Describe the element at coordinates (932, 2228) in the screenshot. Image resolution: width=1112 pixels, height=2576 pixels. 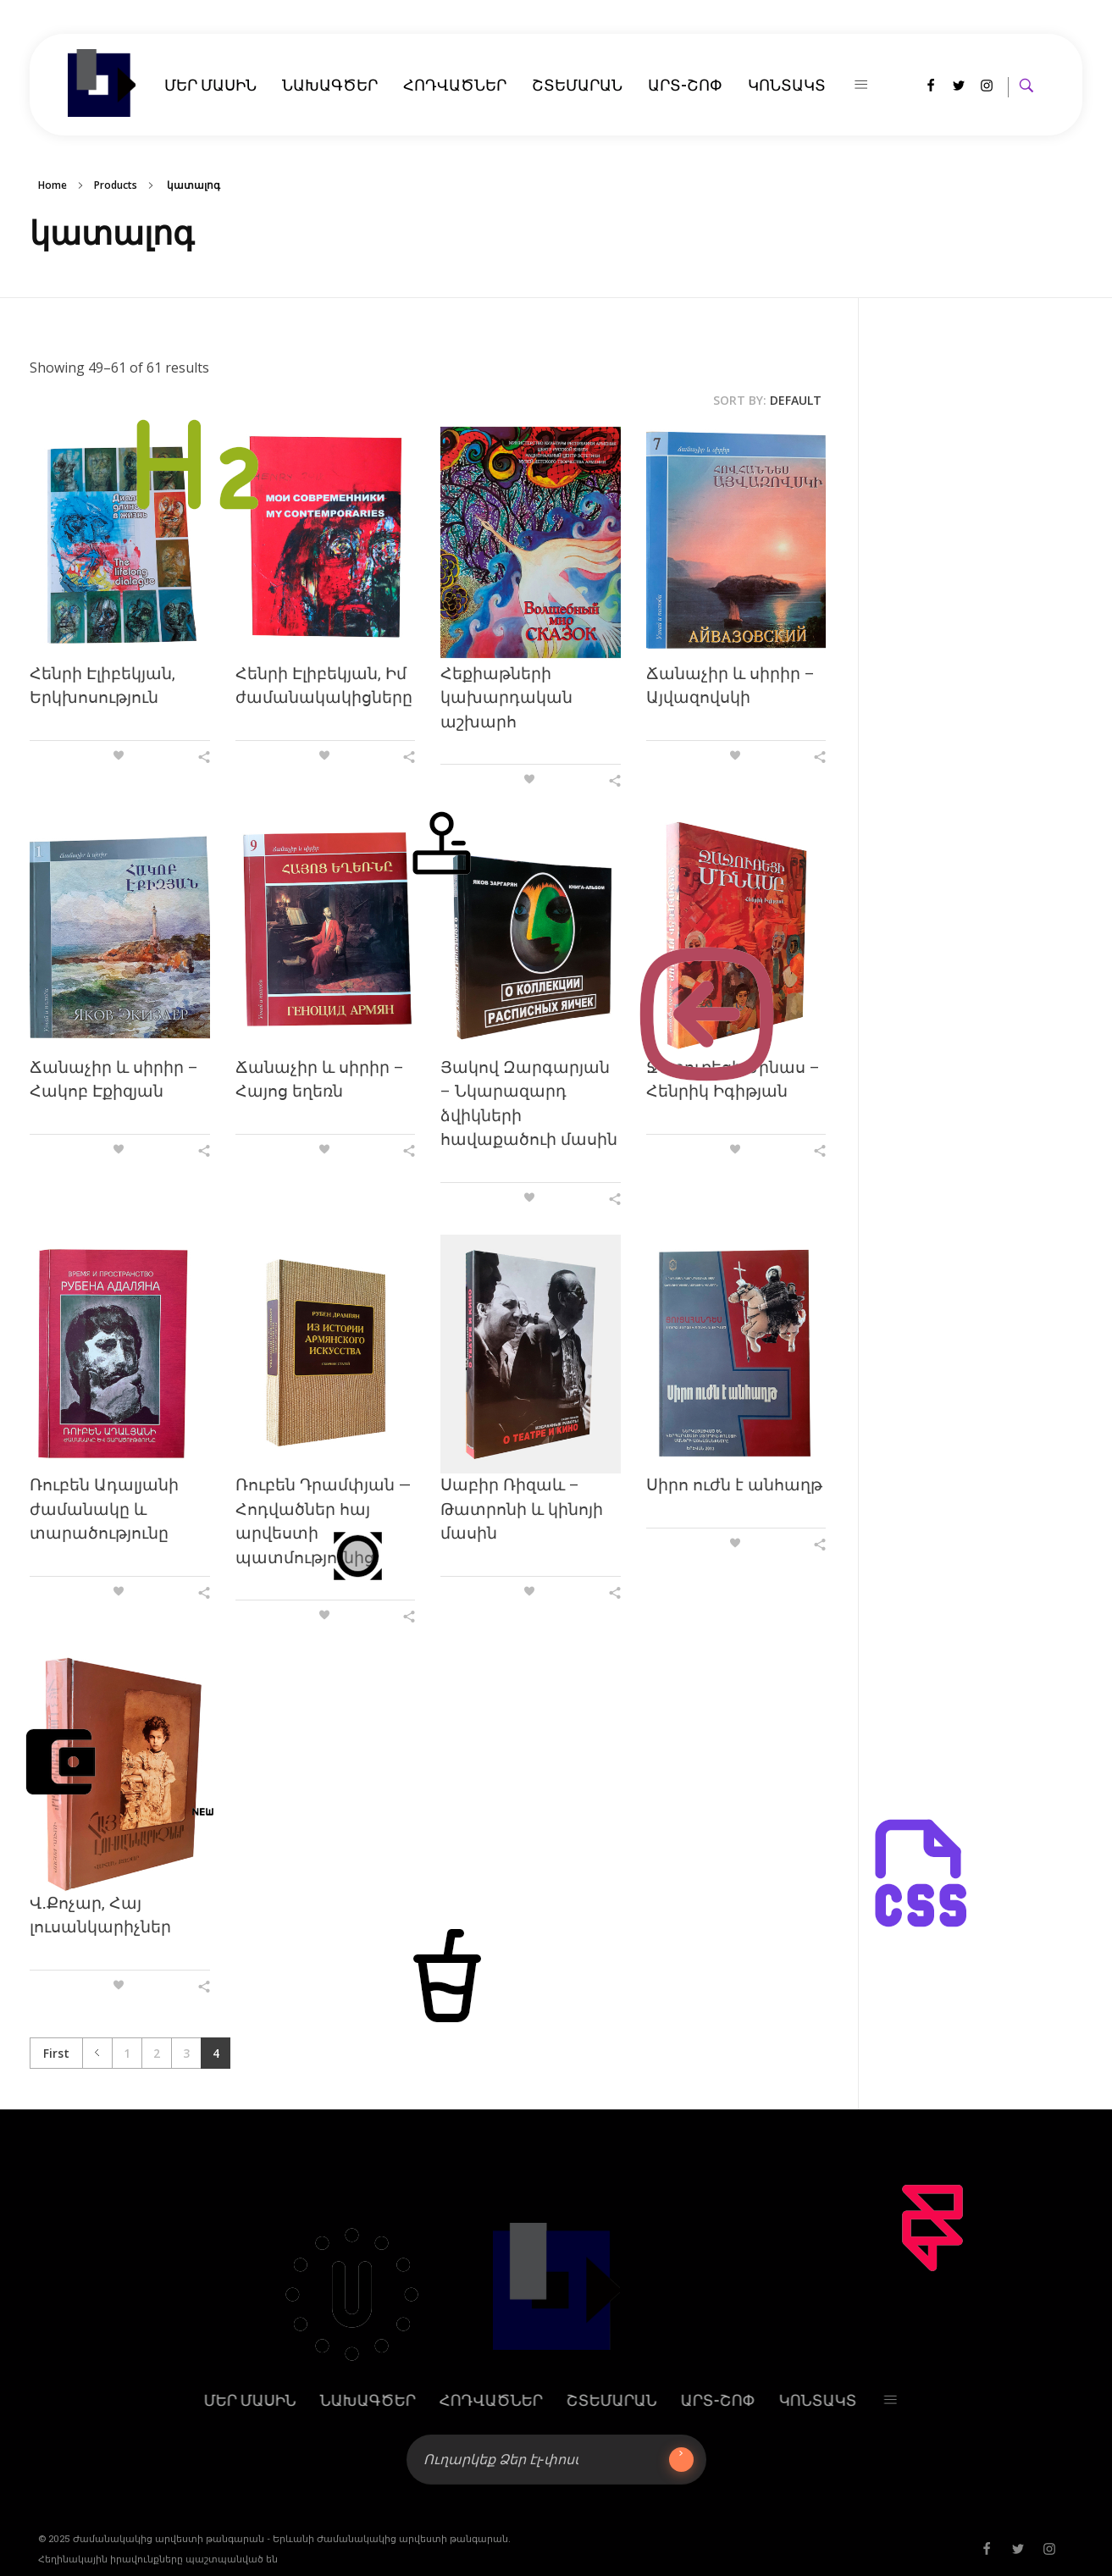
I see `open Framer design tool` at that location.